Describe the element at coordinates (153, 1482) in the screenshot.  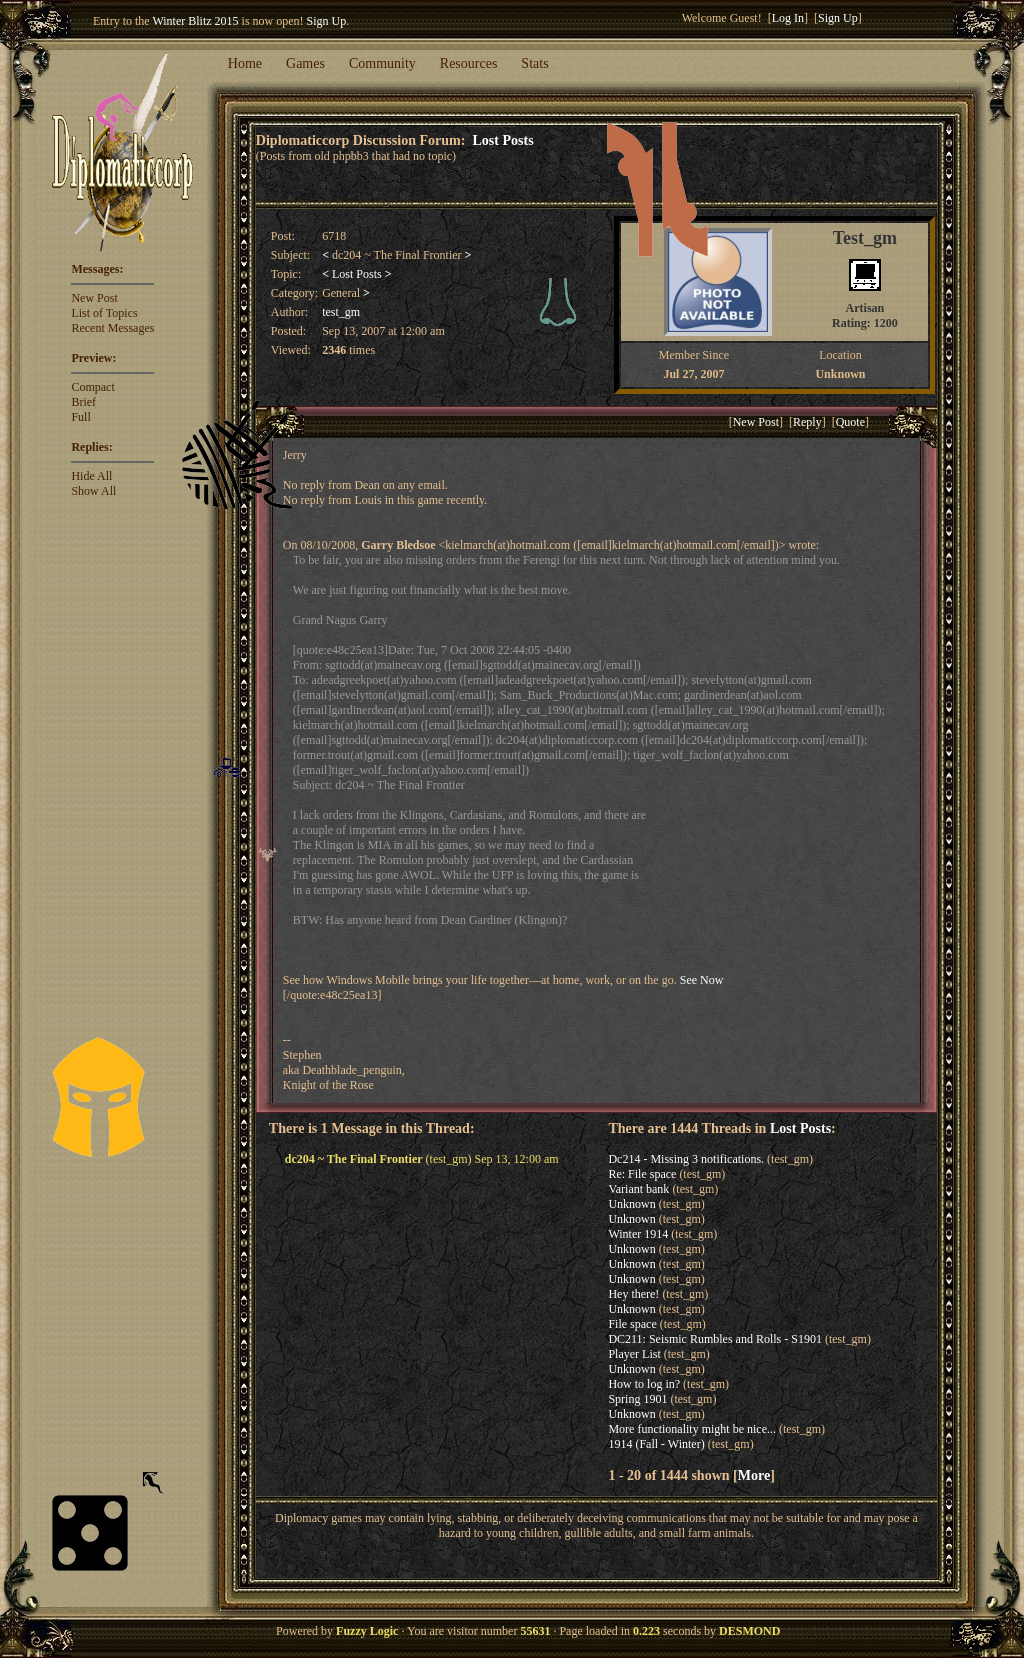
I see `reptile or lizard-themed game element` at that location.